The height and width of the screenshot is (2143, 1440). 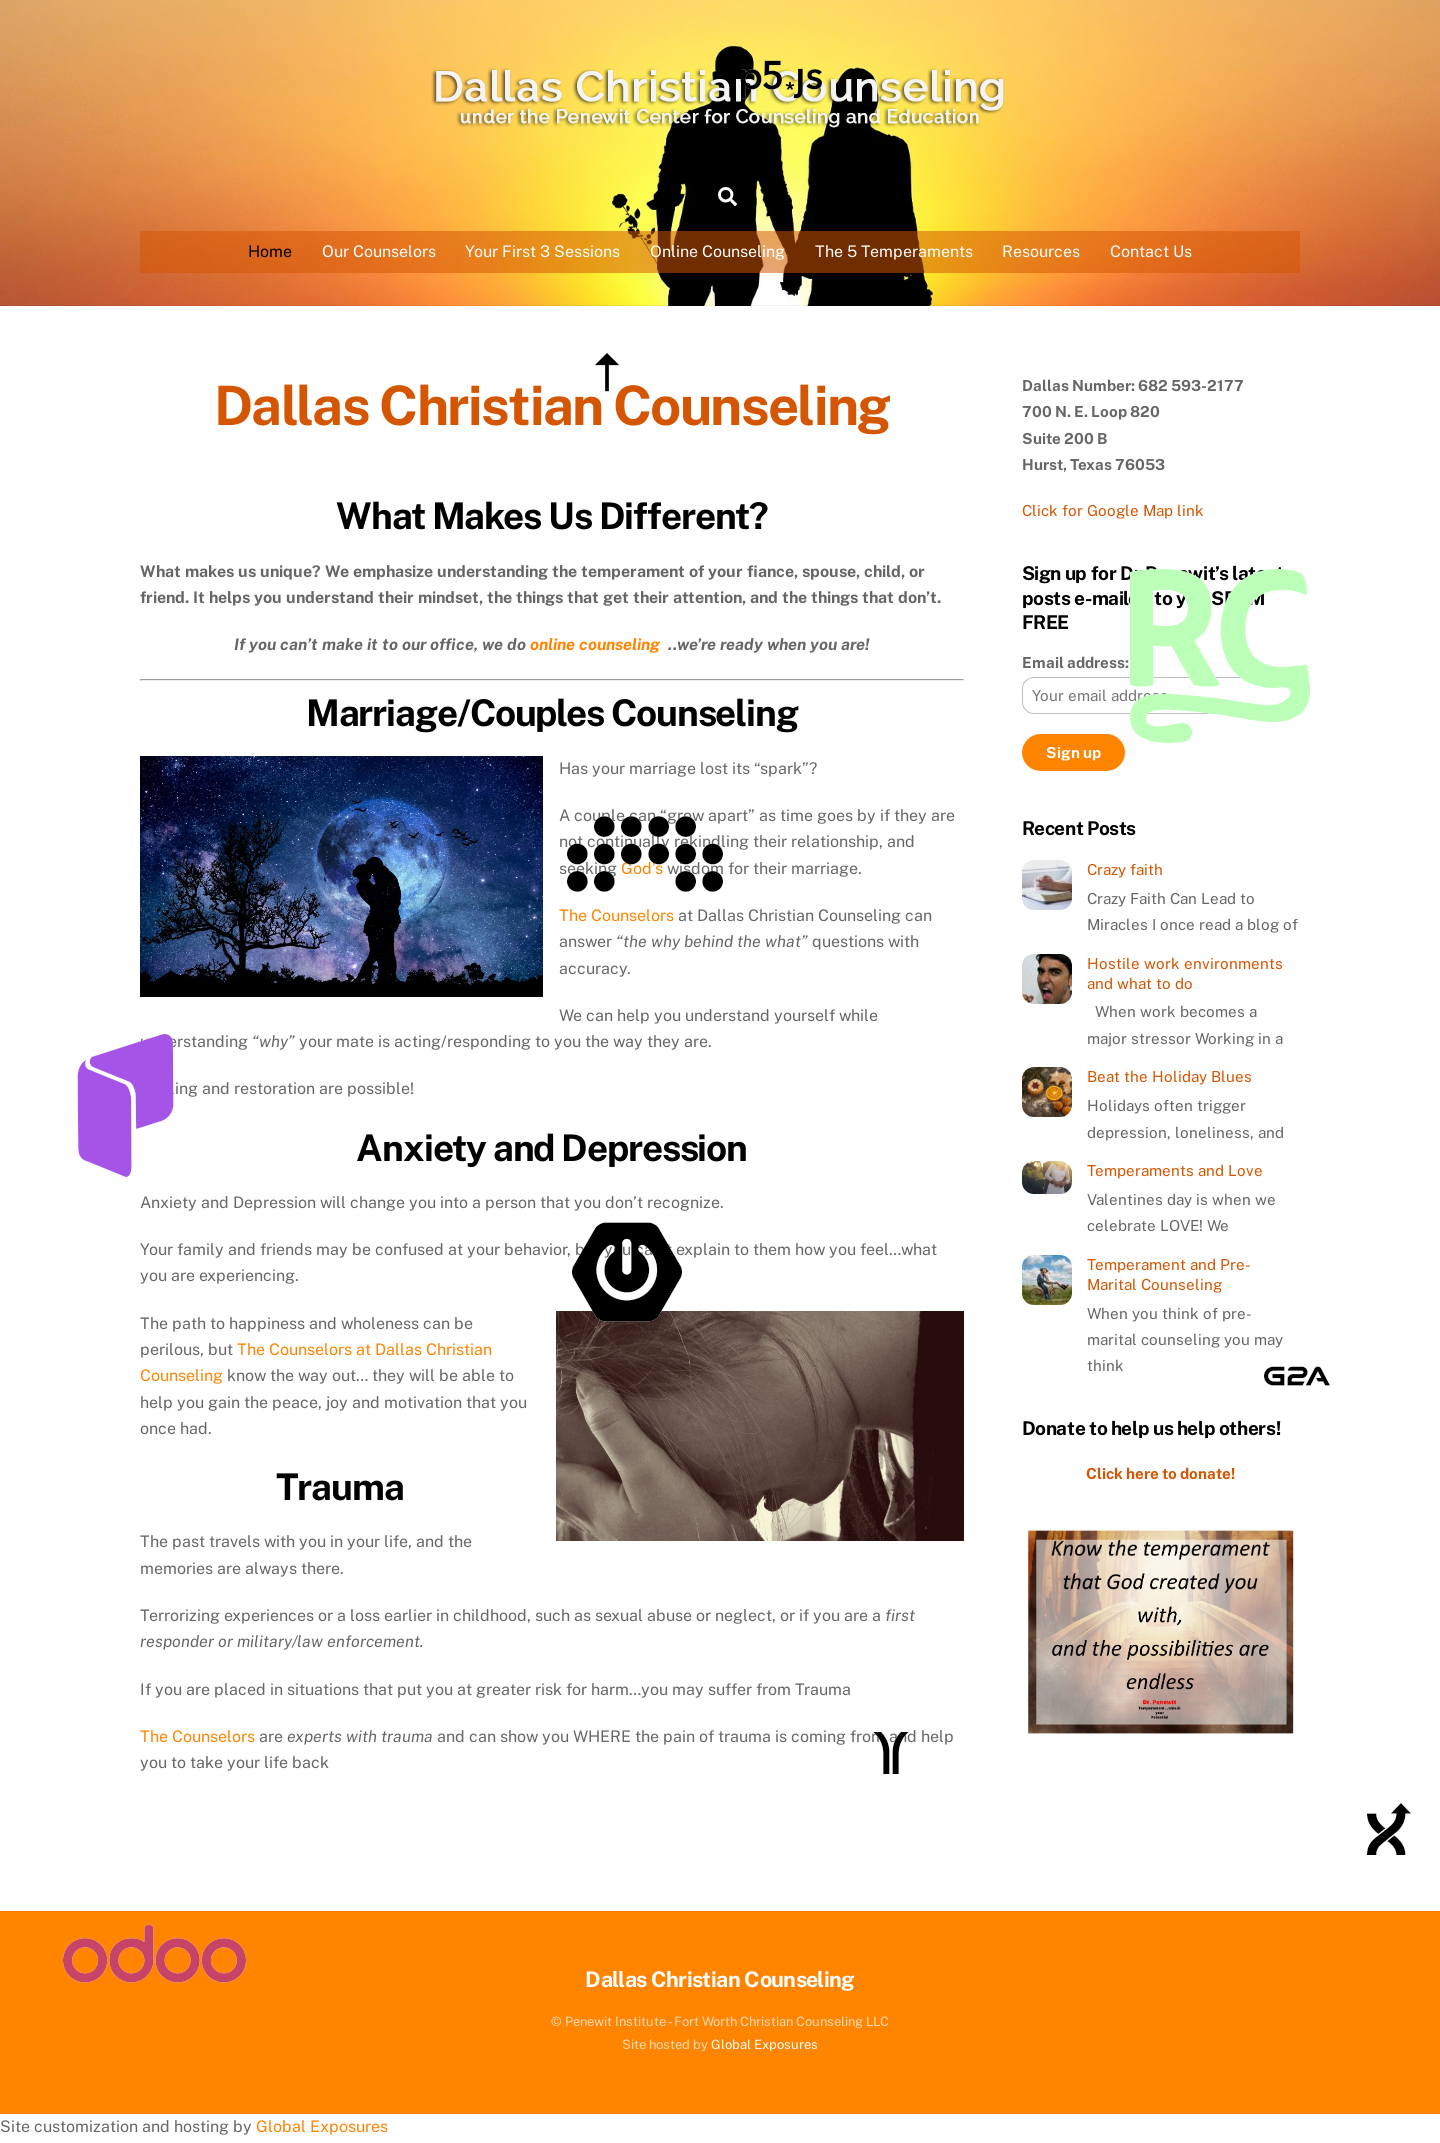 I want to click on RevenueCat company logo, so click(x=1220, y=656).